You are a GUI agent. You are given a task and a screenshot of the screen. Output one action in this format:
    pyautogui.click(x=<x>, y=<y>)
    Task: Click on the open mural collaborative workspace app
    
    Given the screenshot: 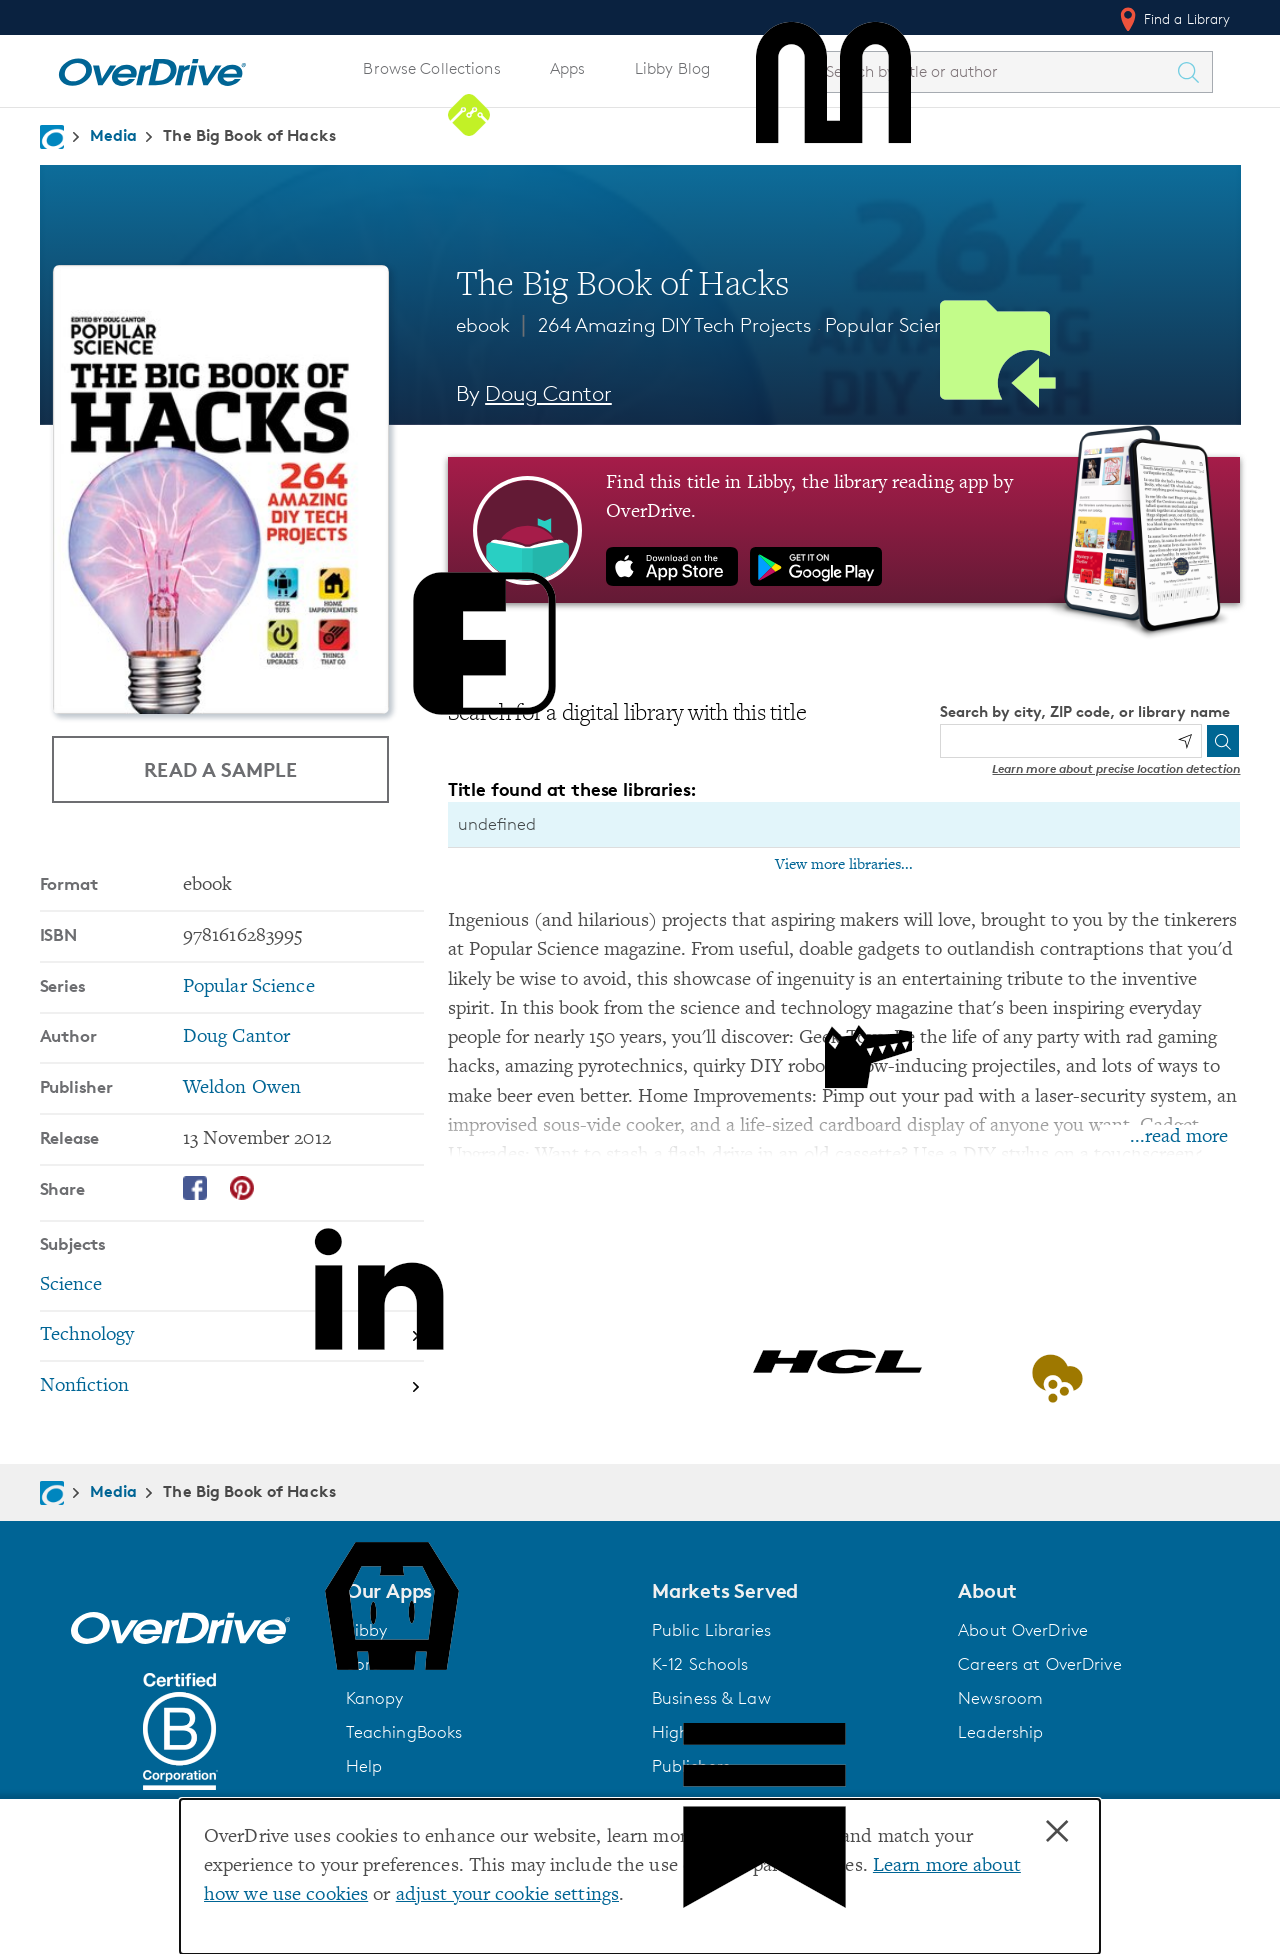 What is the action you would take?
    pyautogui.click(x=833, y=82)
    